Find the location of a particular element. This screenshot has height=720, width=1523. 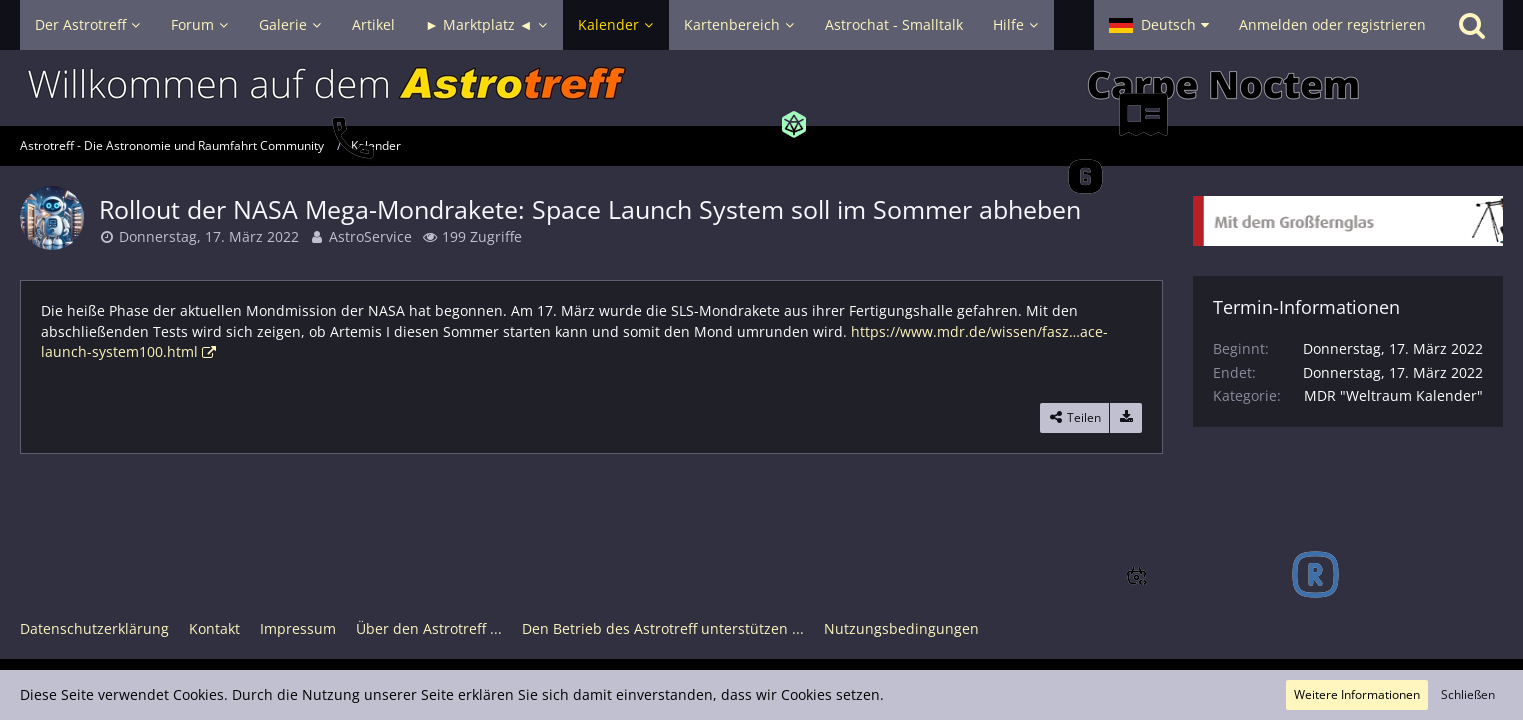

access tabletop gaming or RPG features is located at coordinates (794, 124).